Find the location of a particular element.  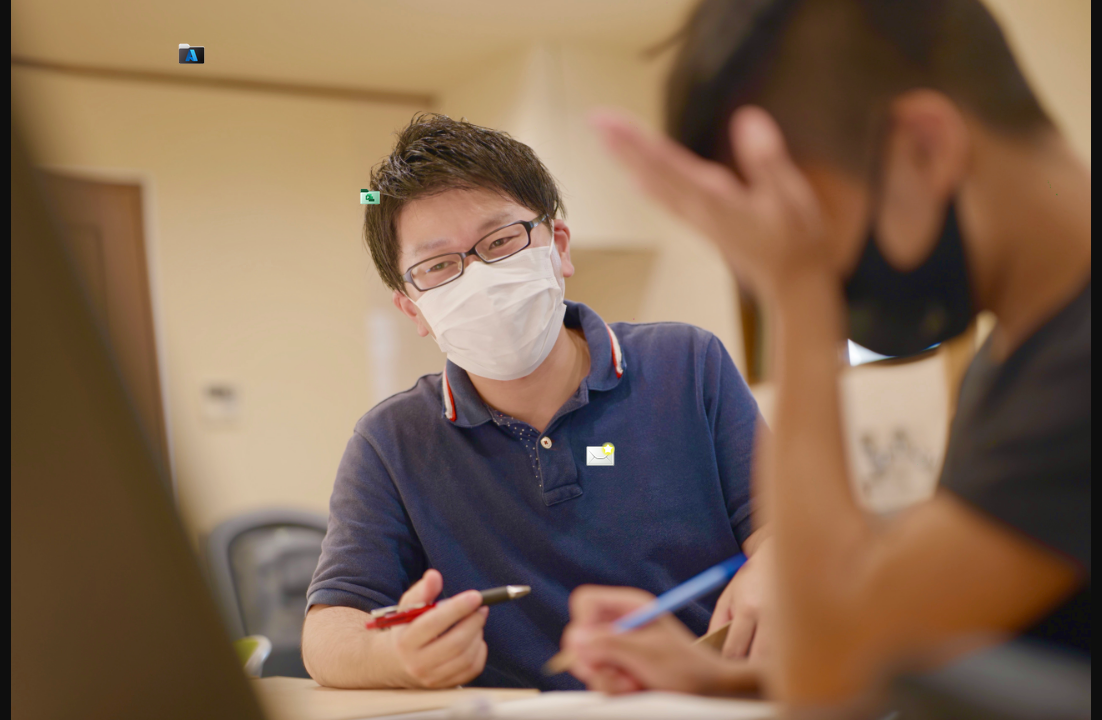

open azure or microsoft cloud-related files is located at coordinates (191, 54).